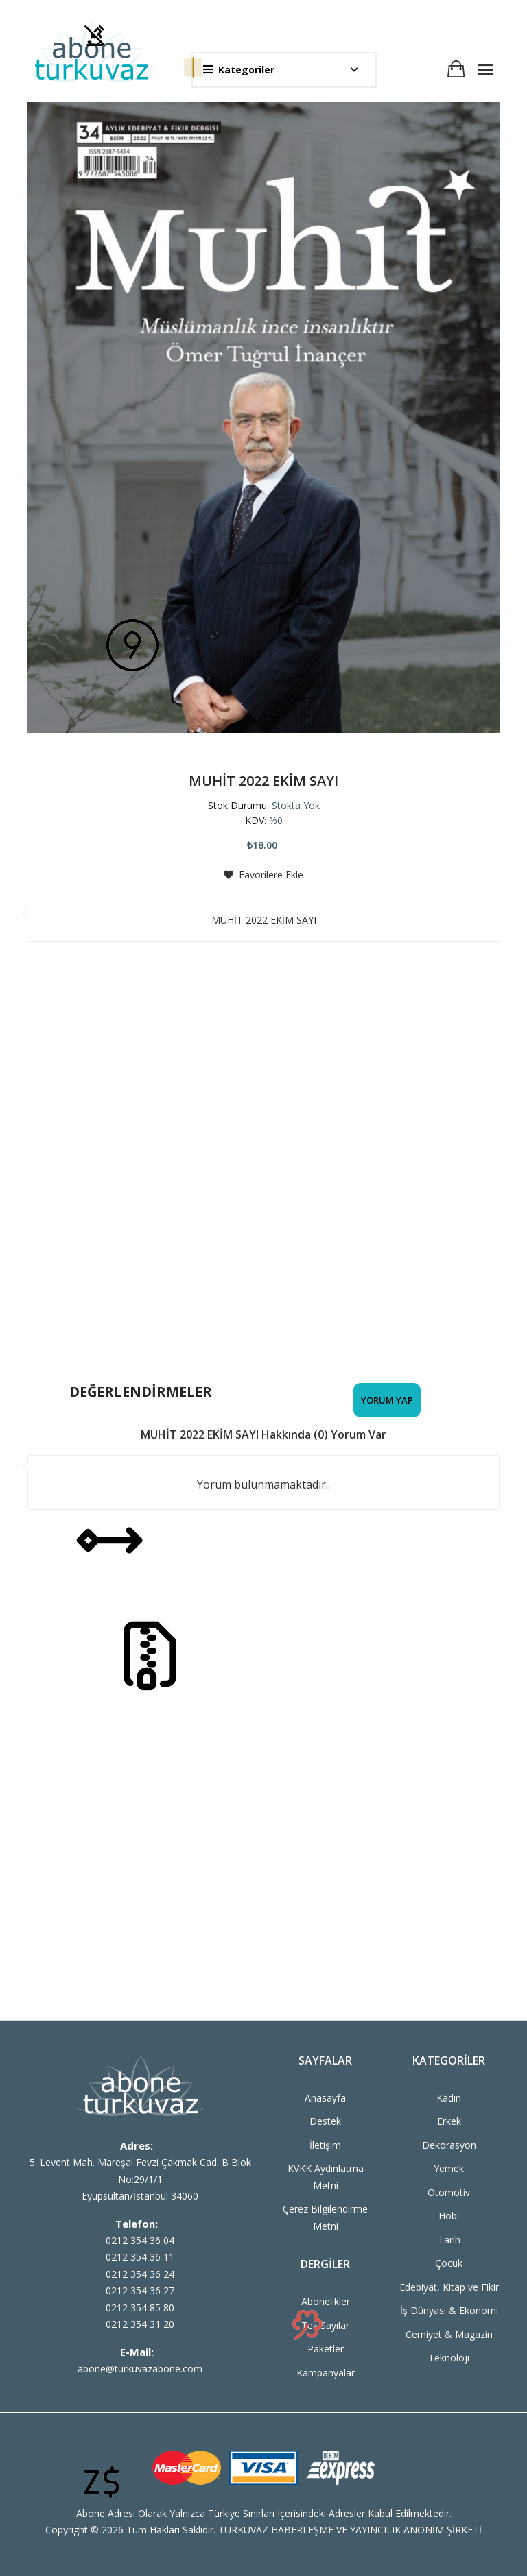 The width and height of the screenshot is (527, 2576). Describe the element at coordinates (132, 645) in the screenshot. I see `indicates nine items or notifications` at that location.